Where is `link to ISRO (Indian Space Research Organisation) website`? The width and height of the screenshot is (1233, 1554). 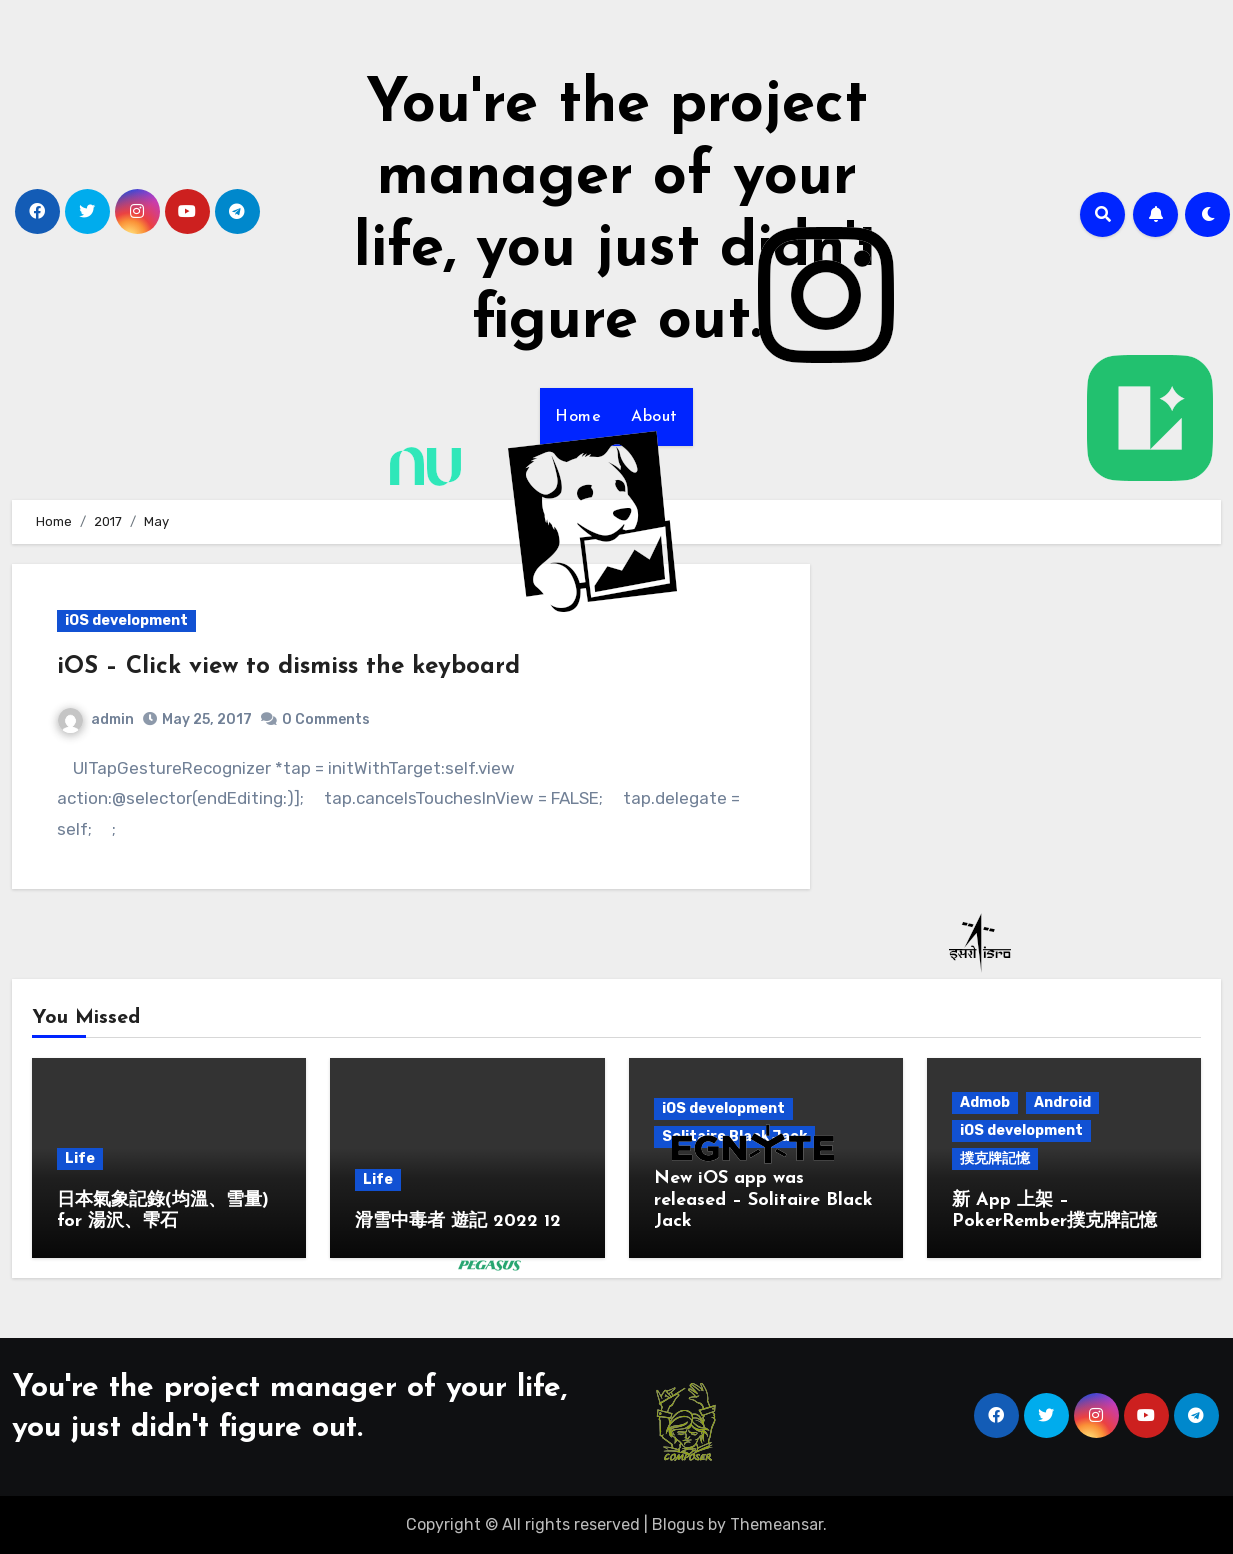 link to ISRO (Indian Space Research Organisation) website is located at coordinates (980, 943).